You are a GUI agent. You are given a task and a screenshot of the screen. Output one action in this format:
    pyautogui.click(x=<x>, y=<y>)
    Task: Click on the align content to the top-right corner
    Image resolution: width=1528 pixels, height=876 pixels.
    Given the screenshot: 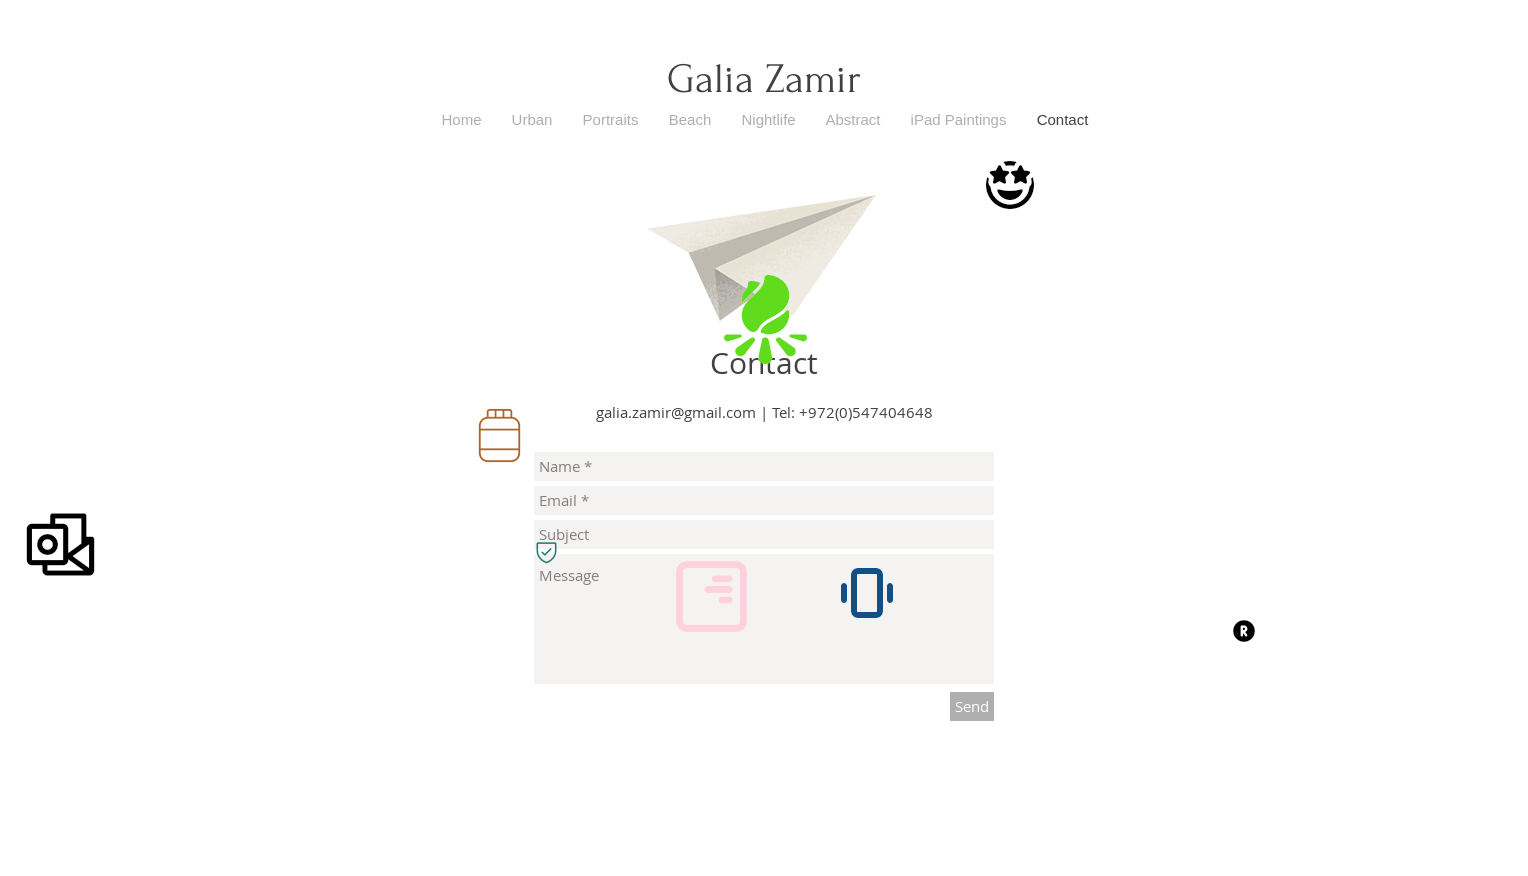 What is the action you would take?
    pyautogui.click(x=711, y=596)
    